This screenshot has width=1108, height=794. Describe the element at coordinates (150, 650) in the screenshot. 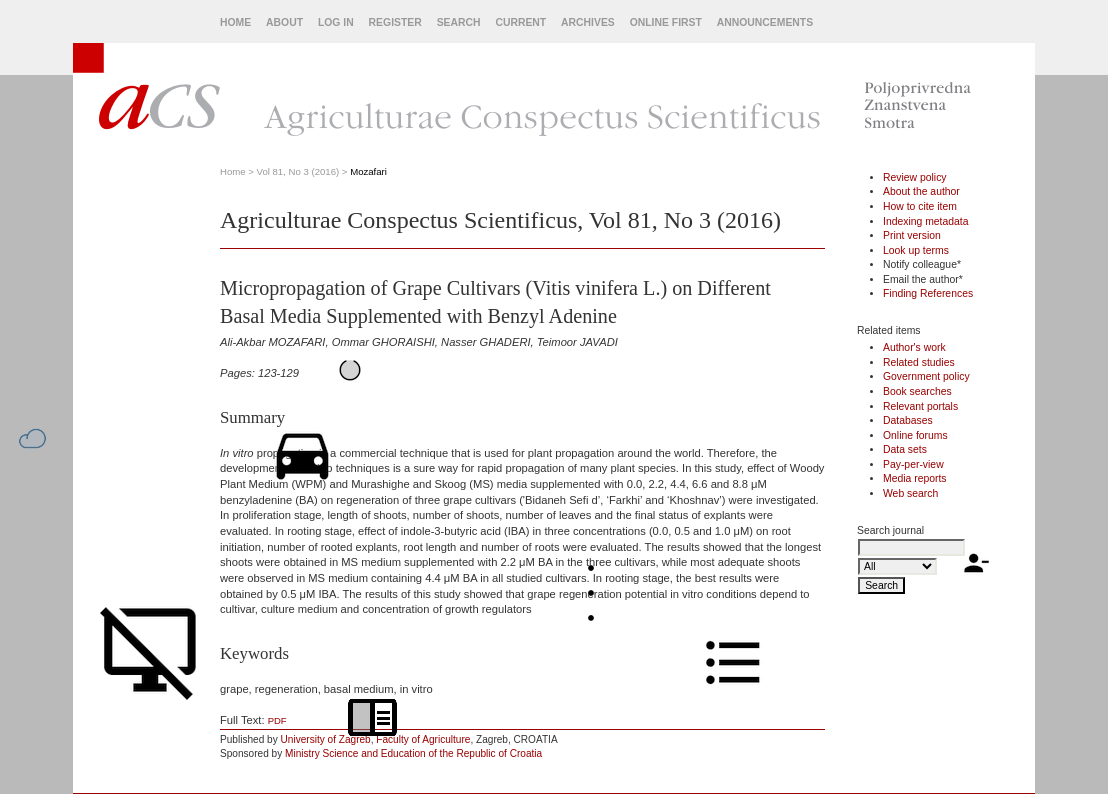

I see `desktop access is currently disabled` at that location.